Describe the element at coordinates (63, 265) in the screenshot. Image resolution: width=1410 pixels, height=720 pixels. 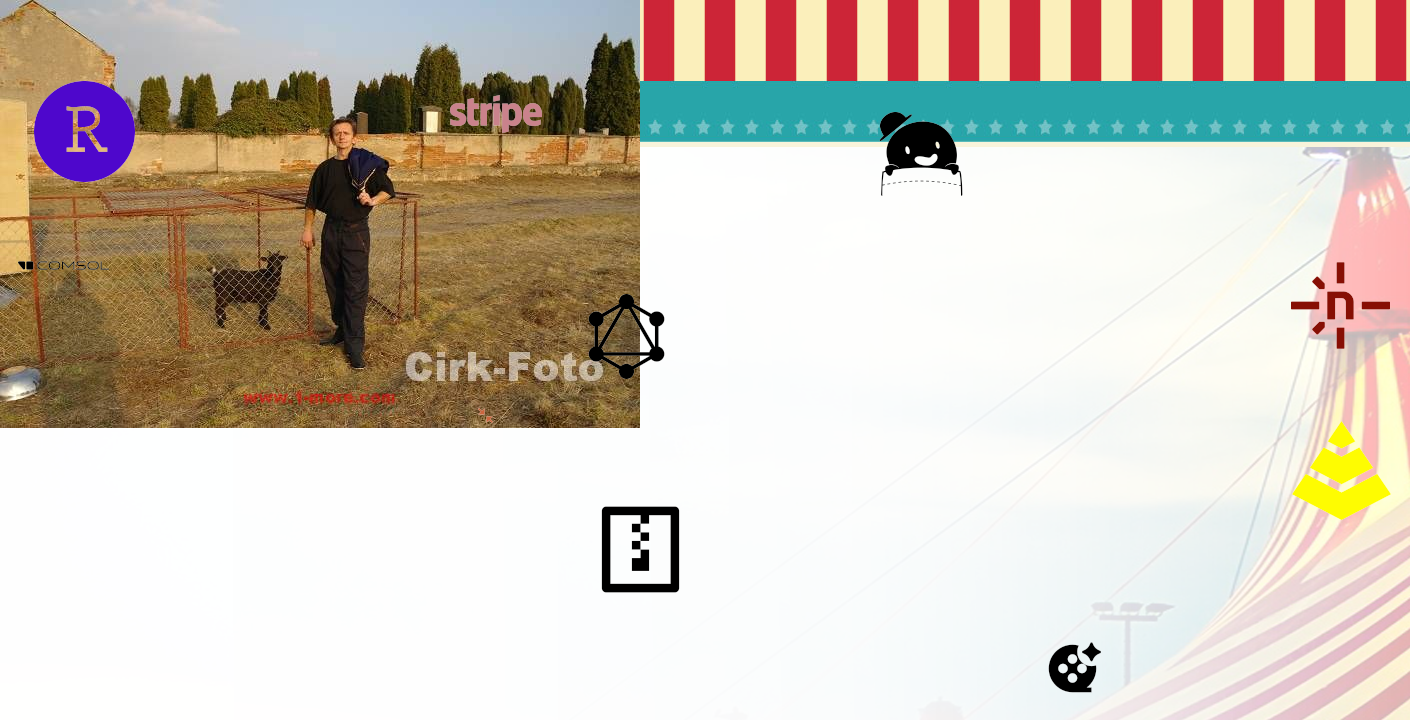
I see `COMSOL multiphysics simulation software logo` at that location.